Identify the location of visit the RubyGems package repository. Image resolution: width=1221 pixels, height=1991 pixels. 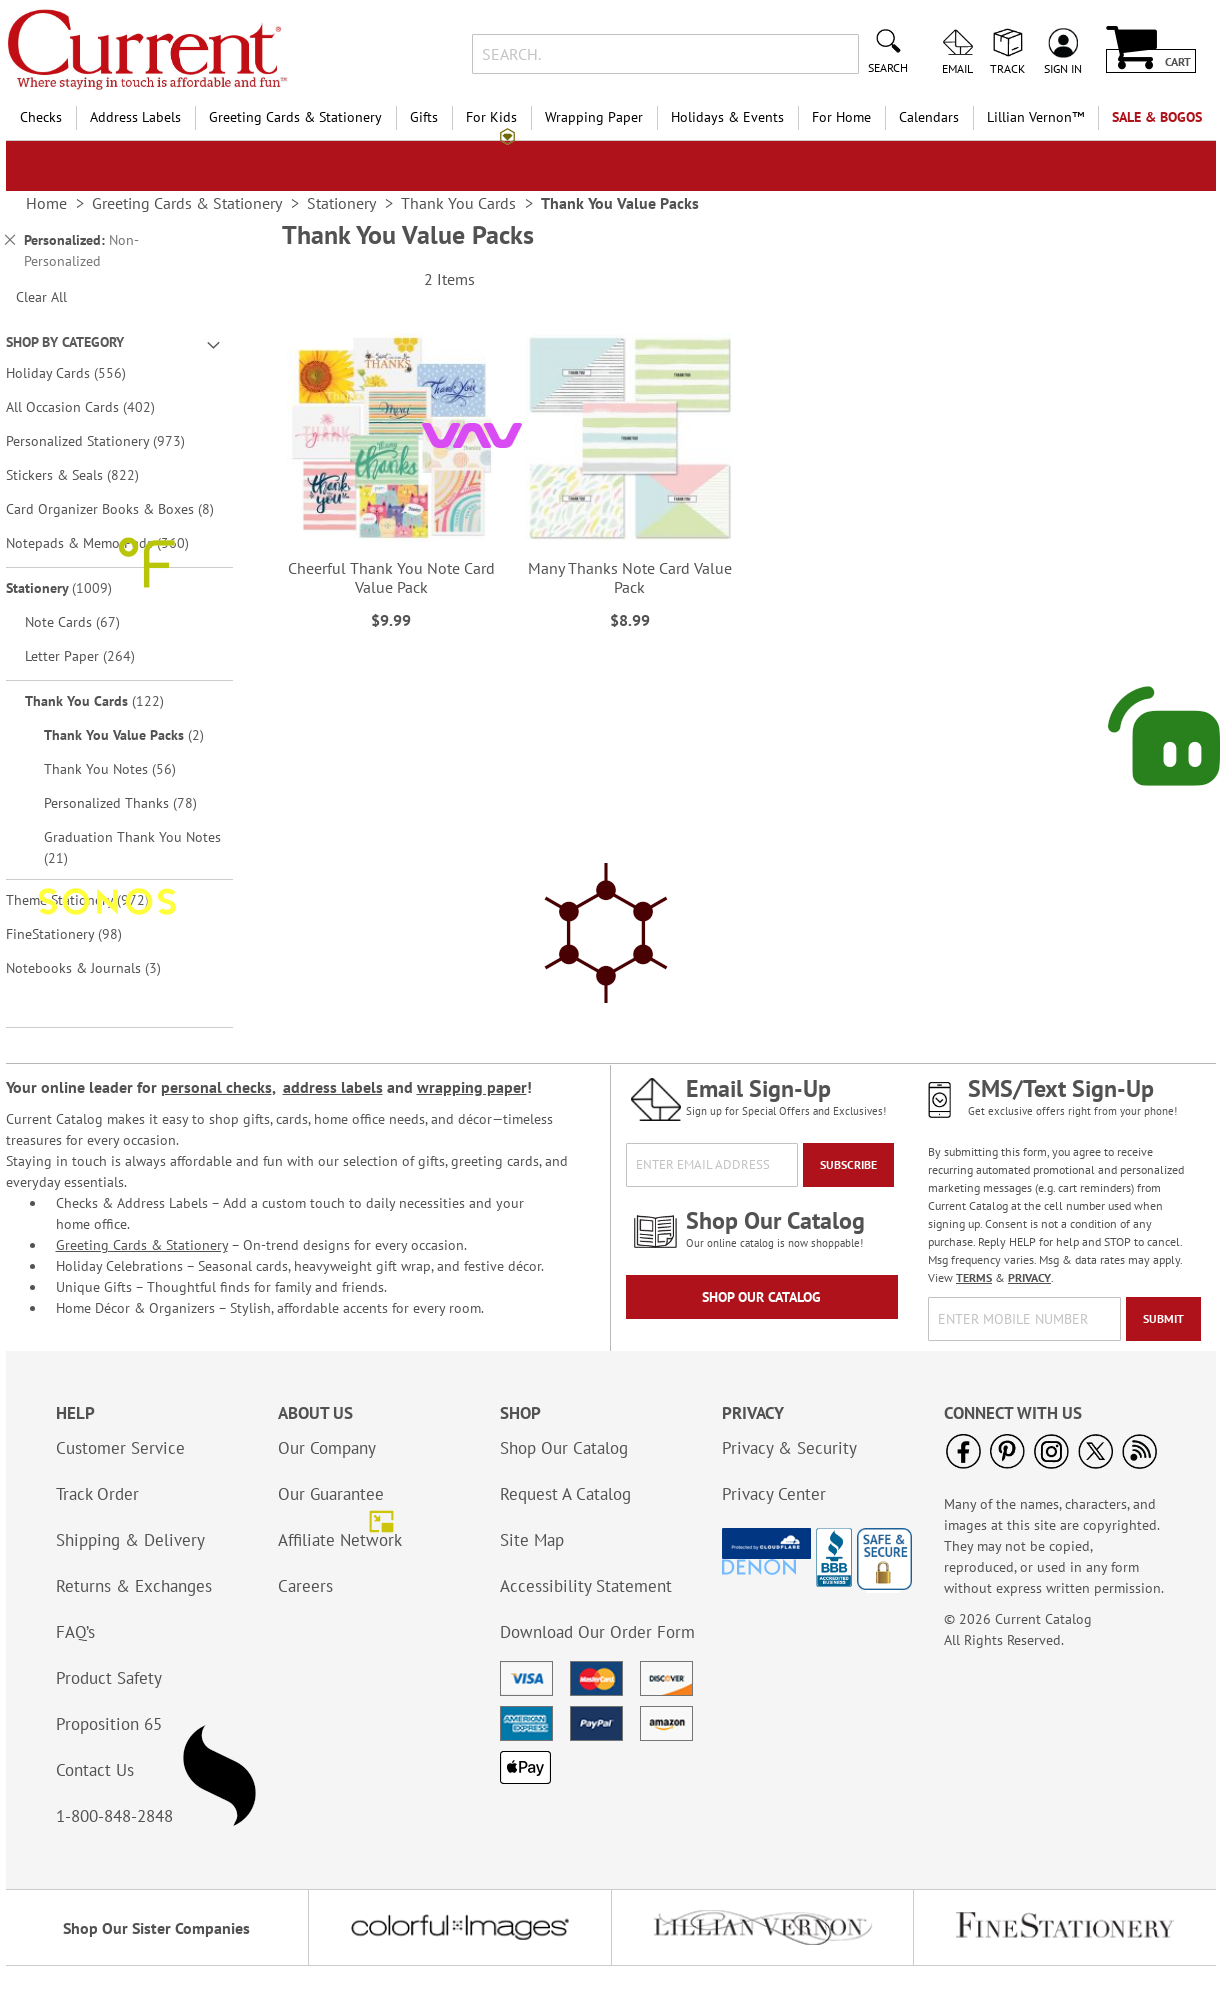
(507, 136).